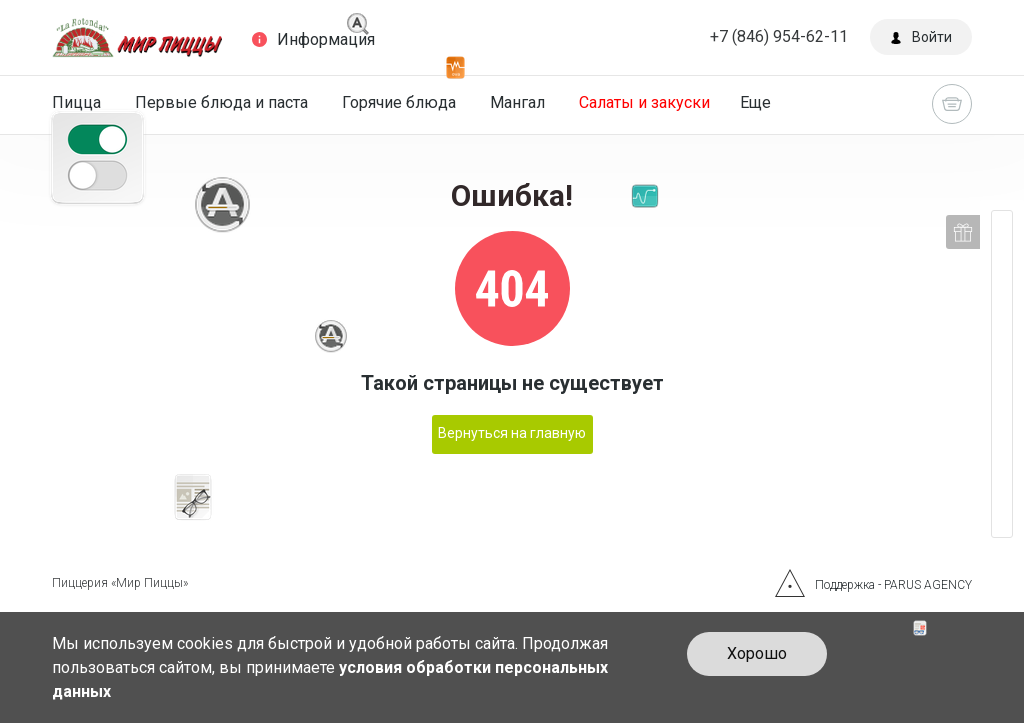 This screenshot has height=723, width=1024. Describe the element at coordinates (193, 497) in the screenshot. I see `open documents viewer app` at that location.